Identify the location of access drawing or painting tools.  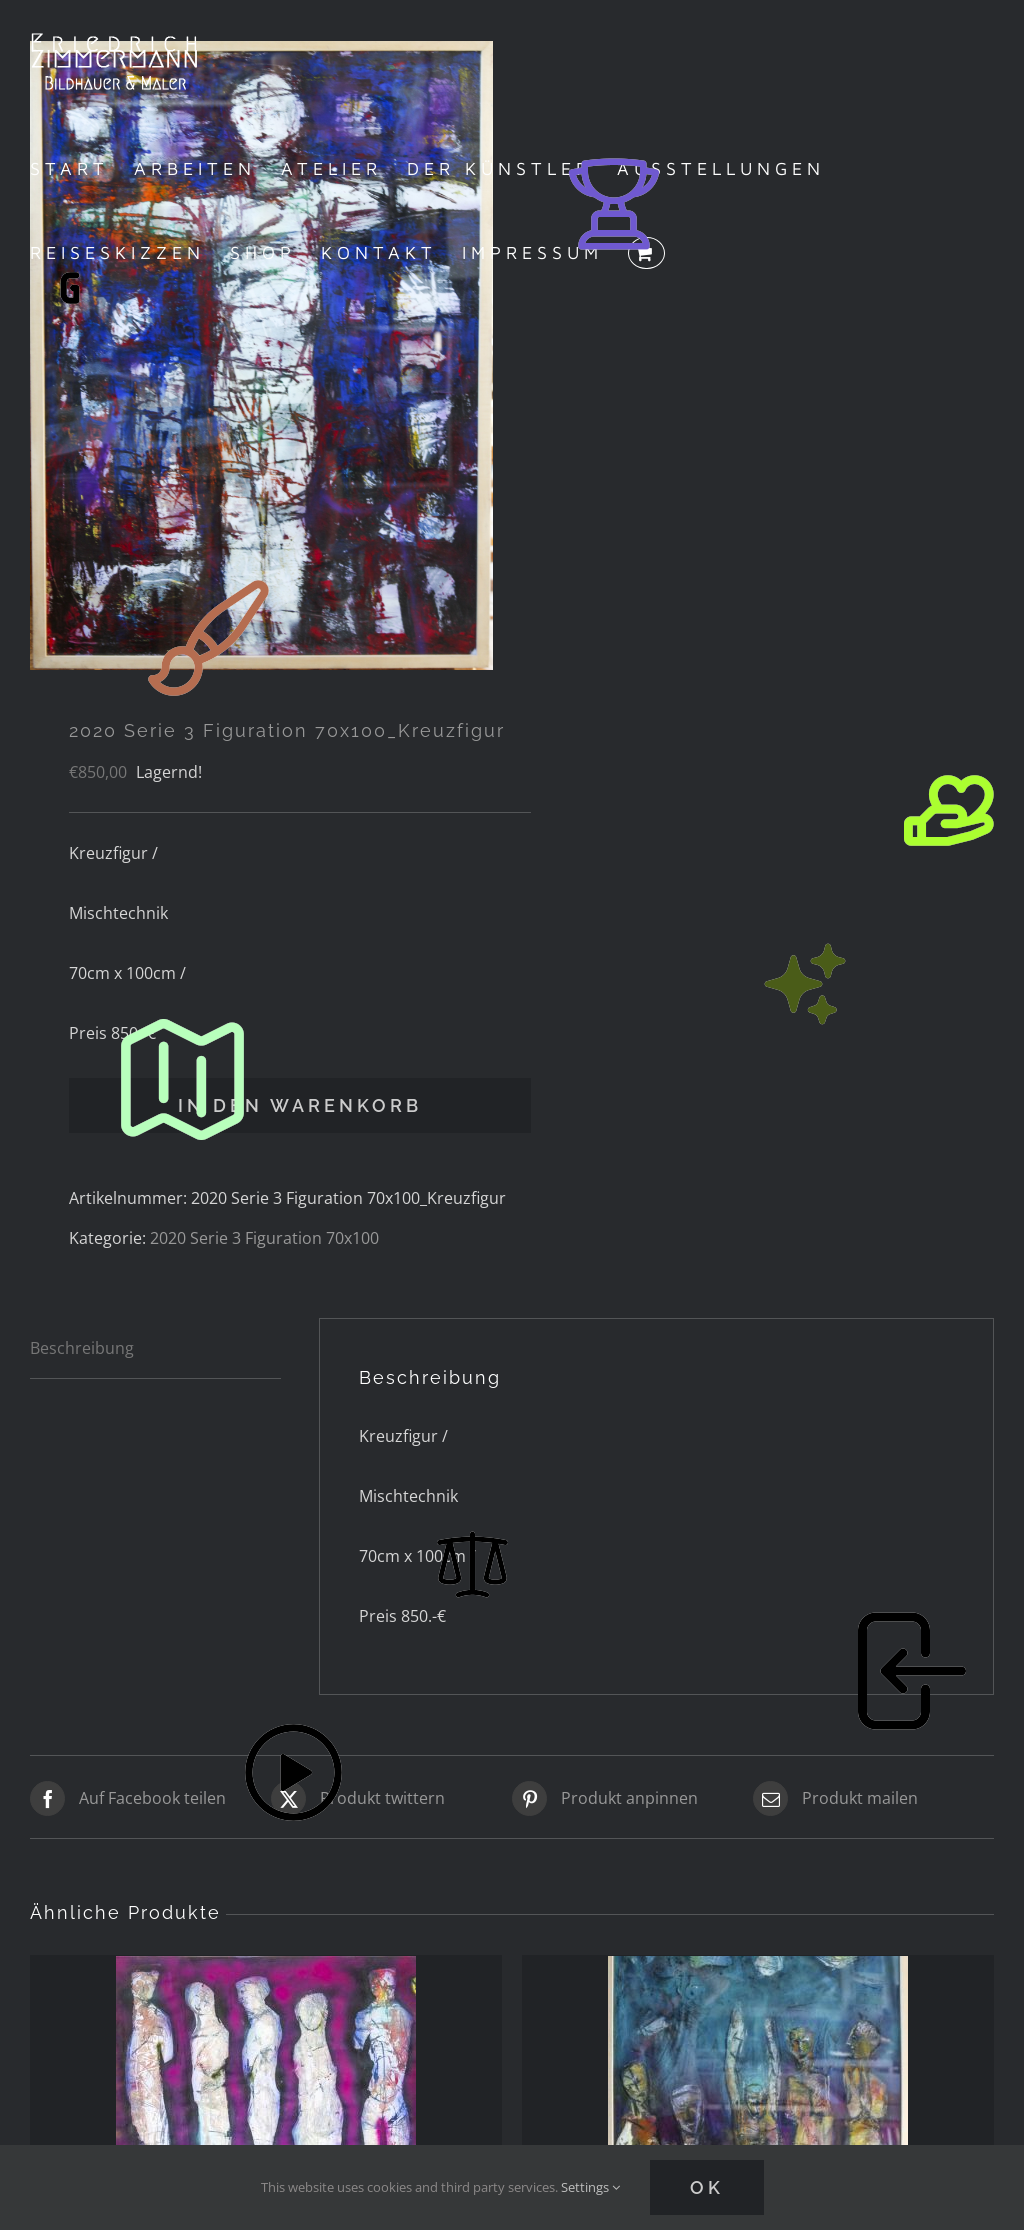
(211, 638).